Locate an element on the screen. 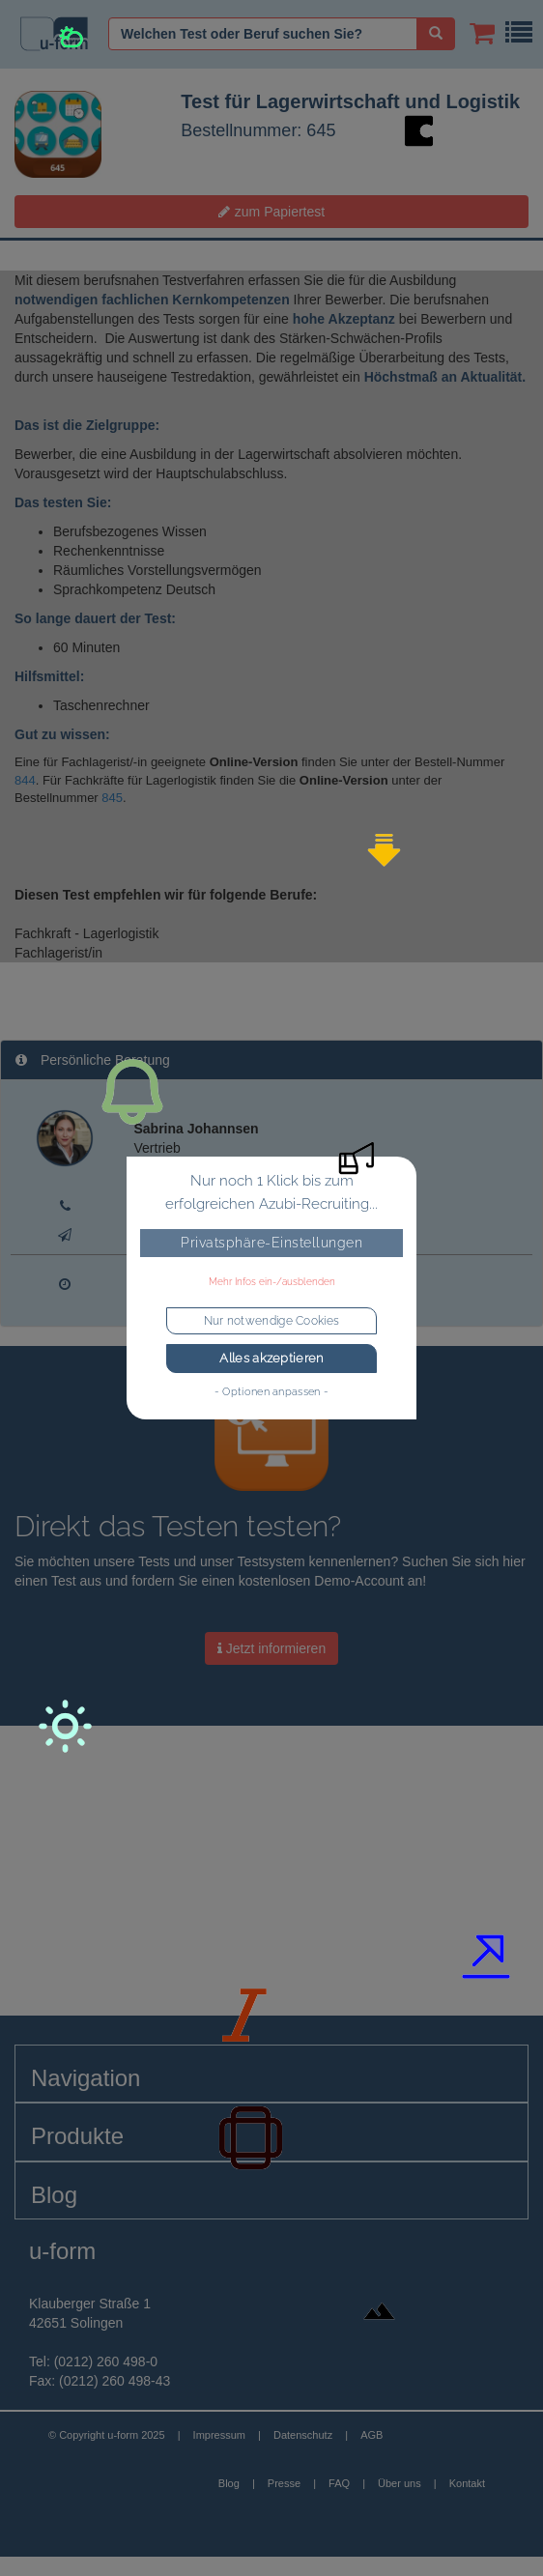  apply italic formatting to selected text is located at coordinates (245, 2015).